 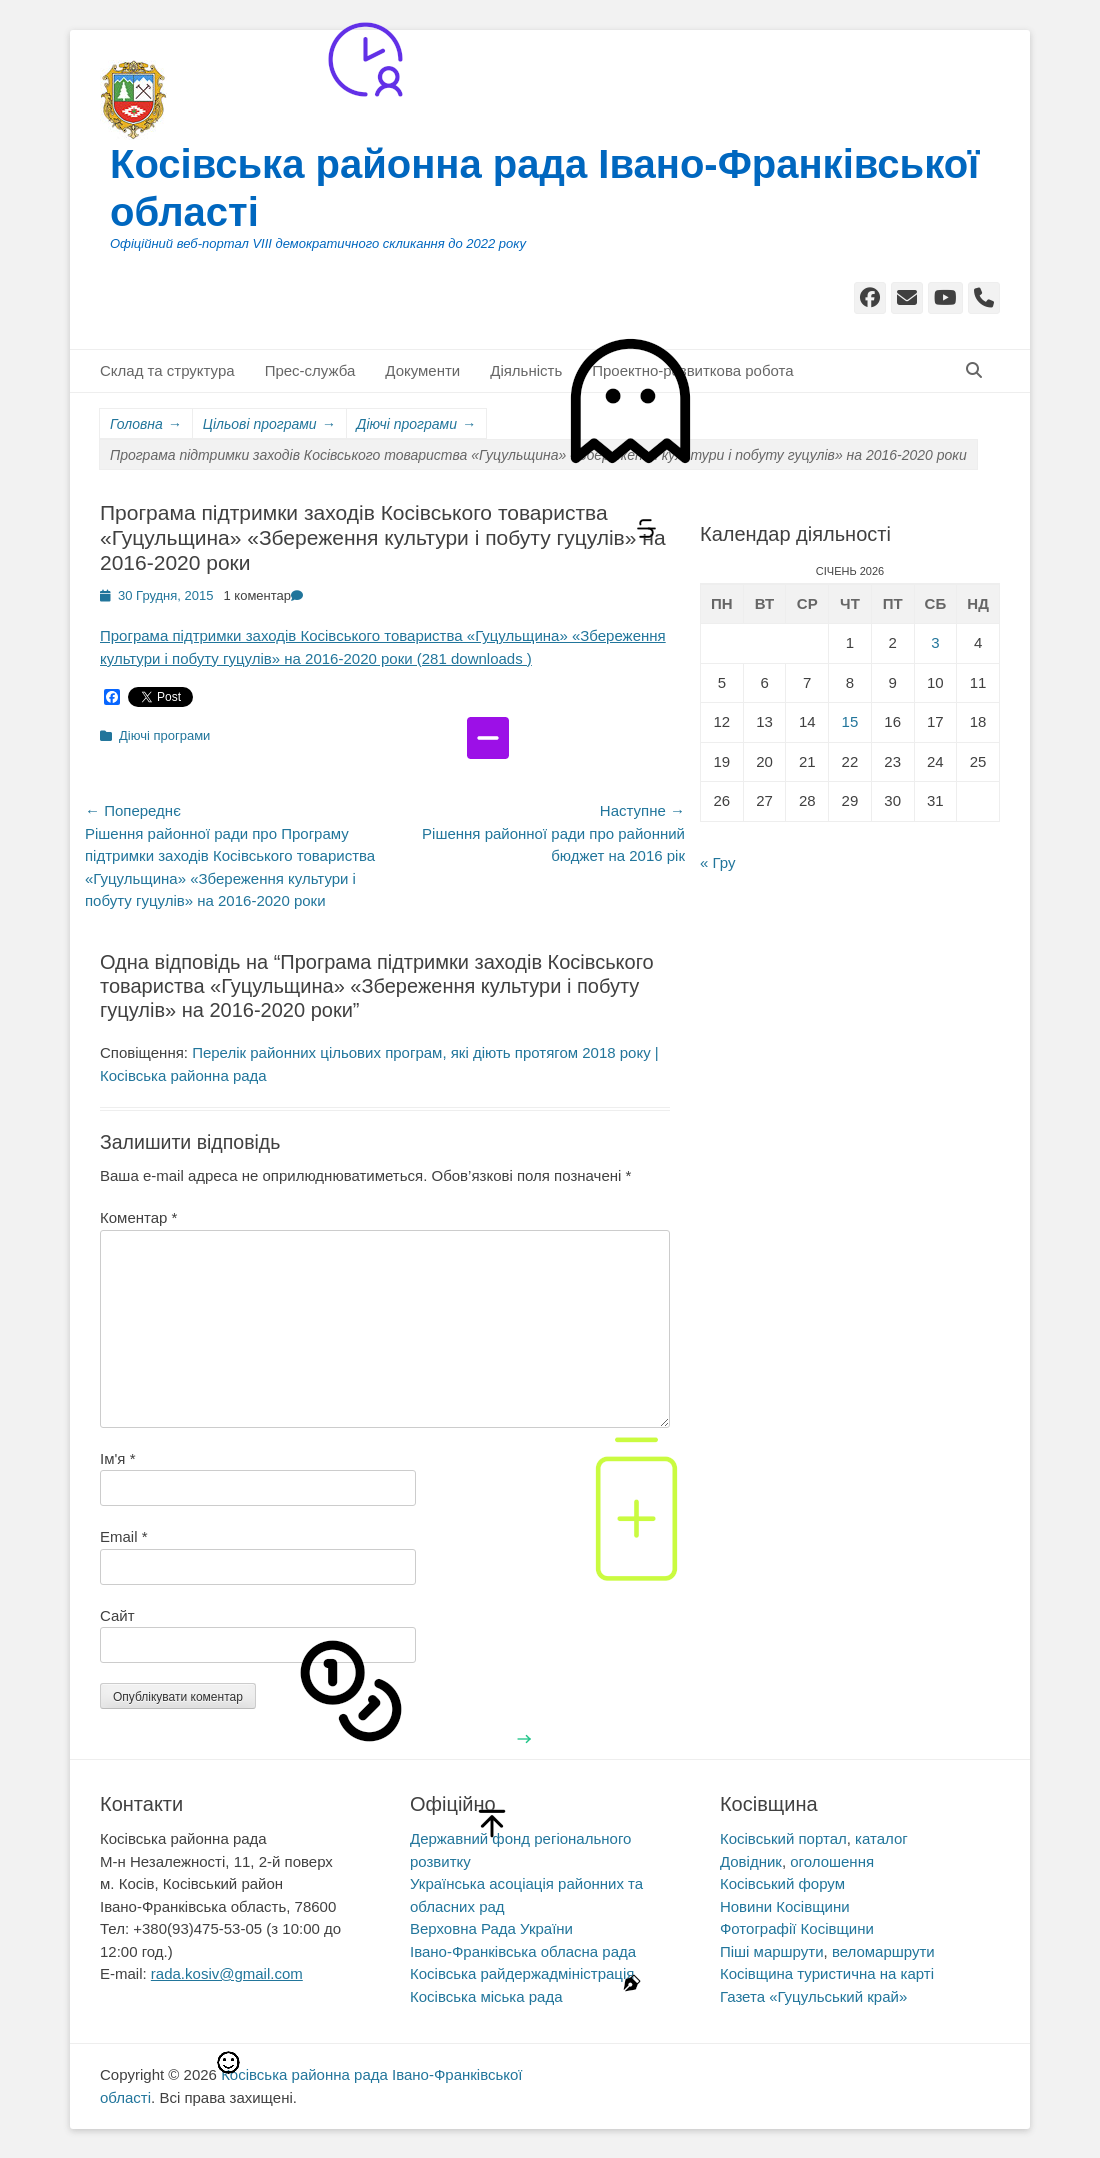 I want to click on upload a file or document, so click(x=492, y=1823).